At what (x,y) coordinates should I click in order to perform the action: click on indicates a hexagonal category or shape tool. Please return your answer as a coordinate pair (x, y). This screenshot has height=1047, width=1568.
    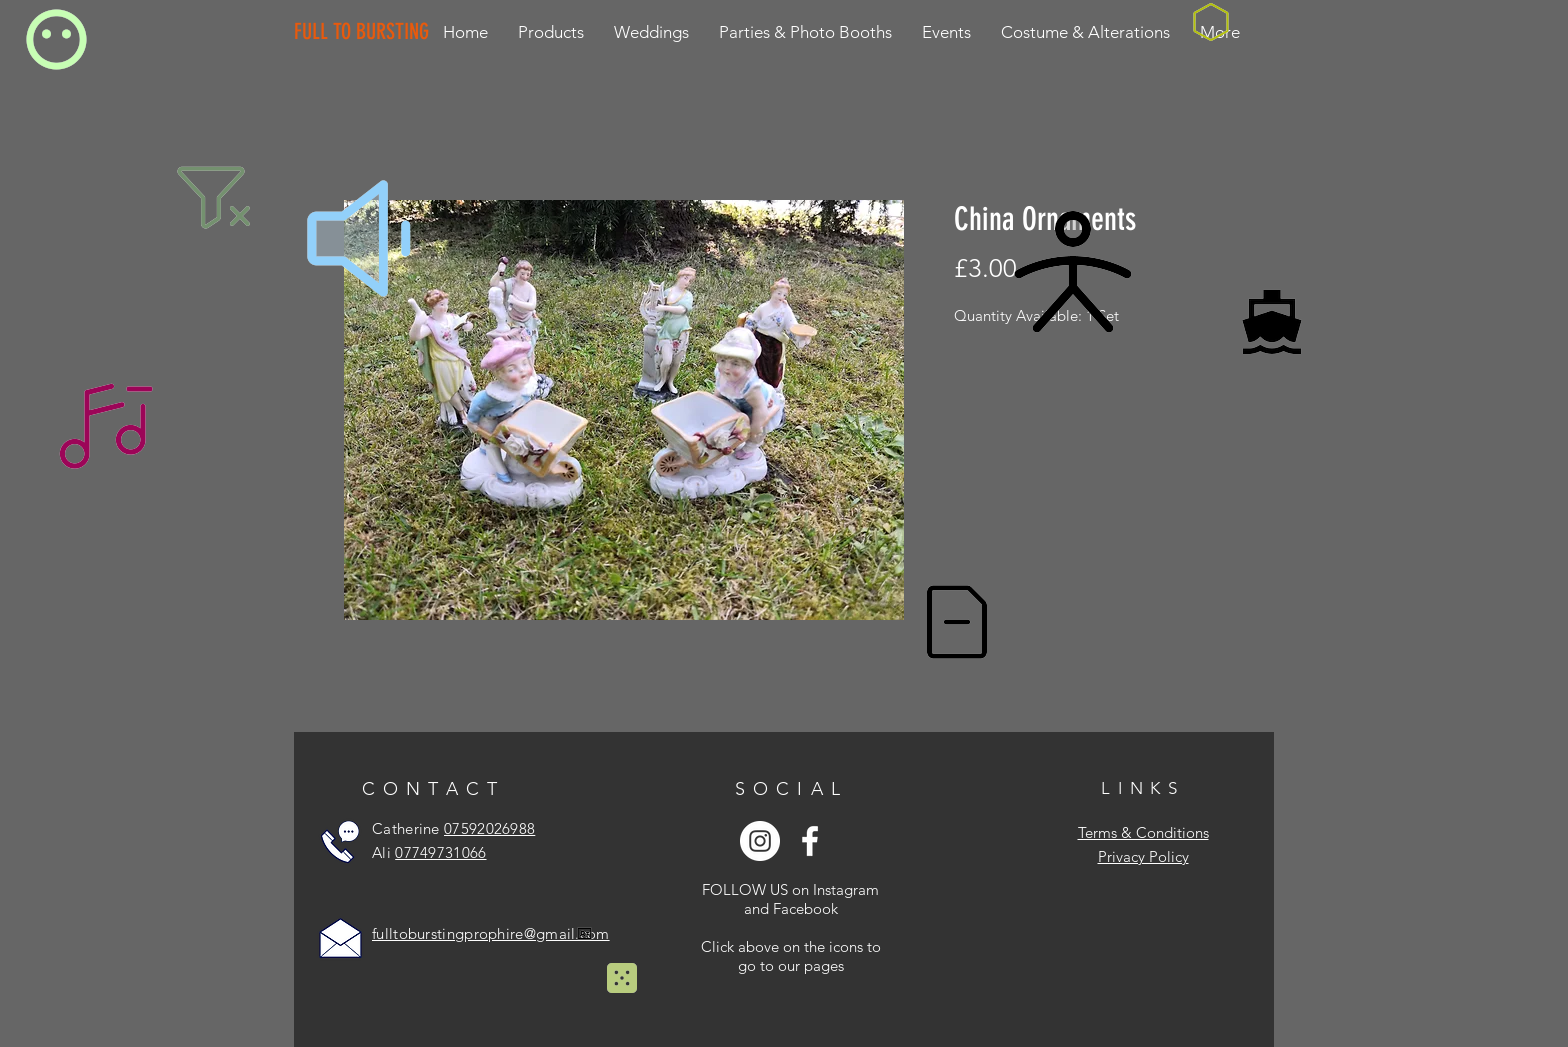
    Looking at the image, I should click on (1211, 22).